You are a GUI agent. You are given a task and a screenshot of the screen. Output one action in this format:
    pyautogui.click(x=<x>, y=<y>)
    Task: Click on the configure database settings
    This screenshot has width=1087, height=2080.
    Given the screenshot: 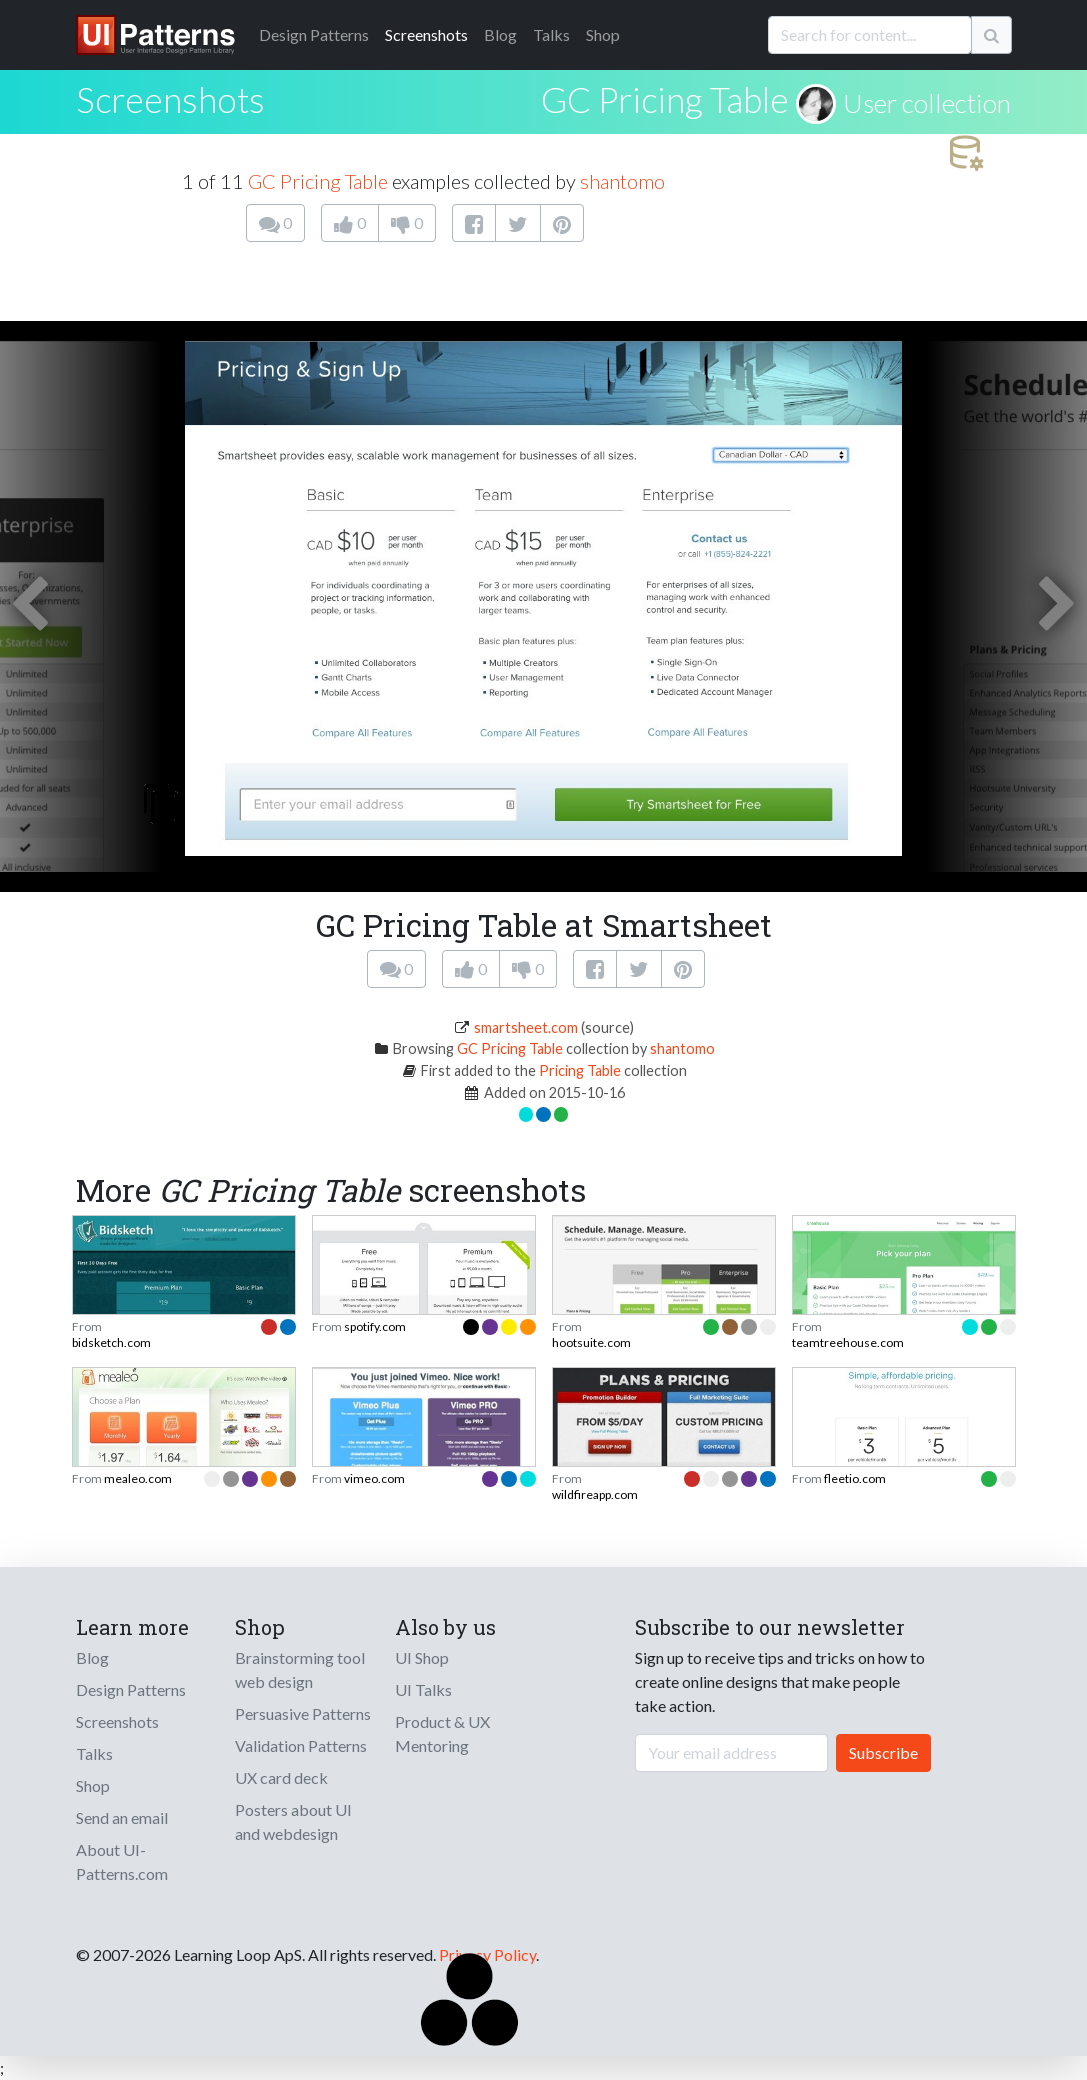 What is the action you would take?
    pyautogui.click(x=965, y=152)
    